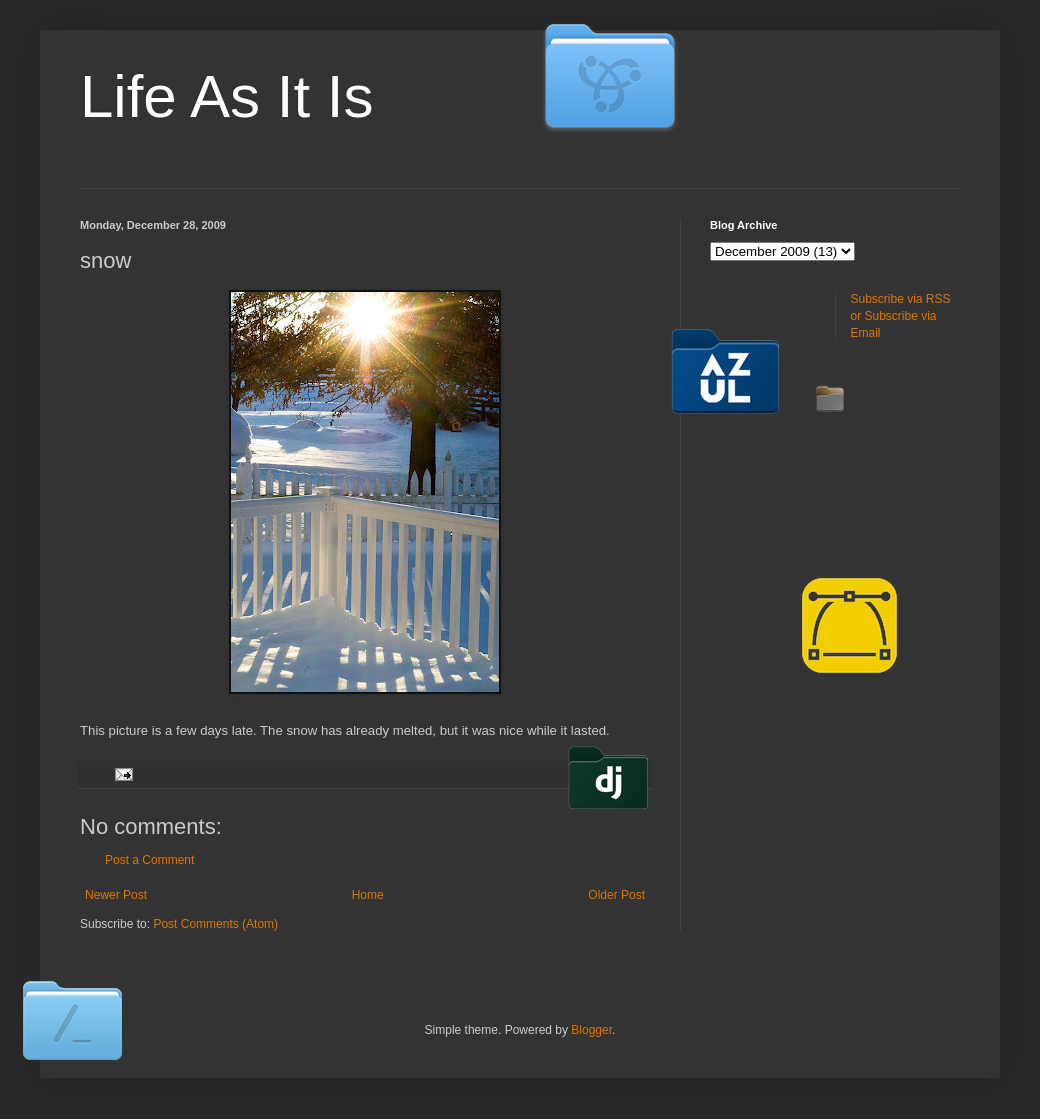  Describe the element at coordinates (830, 398) in the screenshot. I see `indicates an open or expanded folder` at that location.